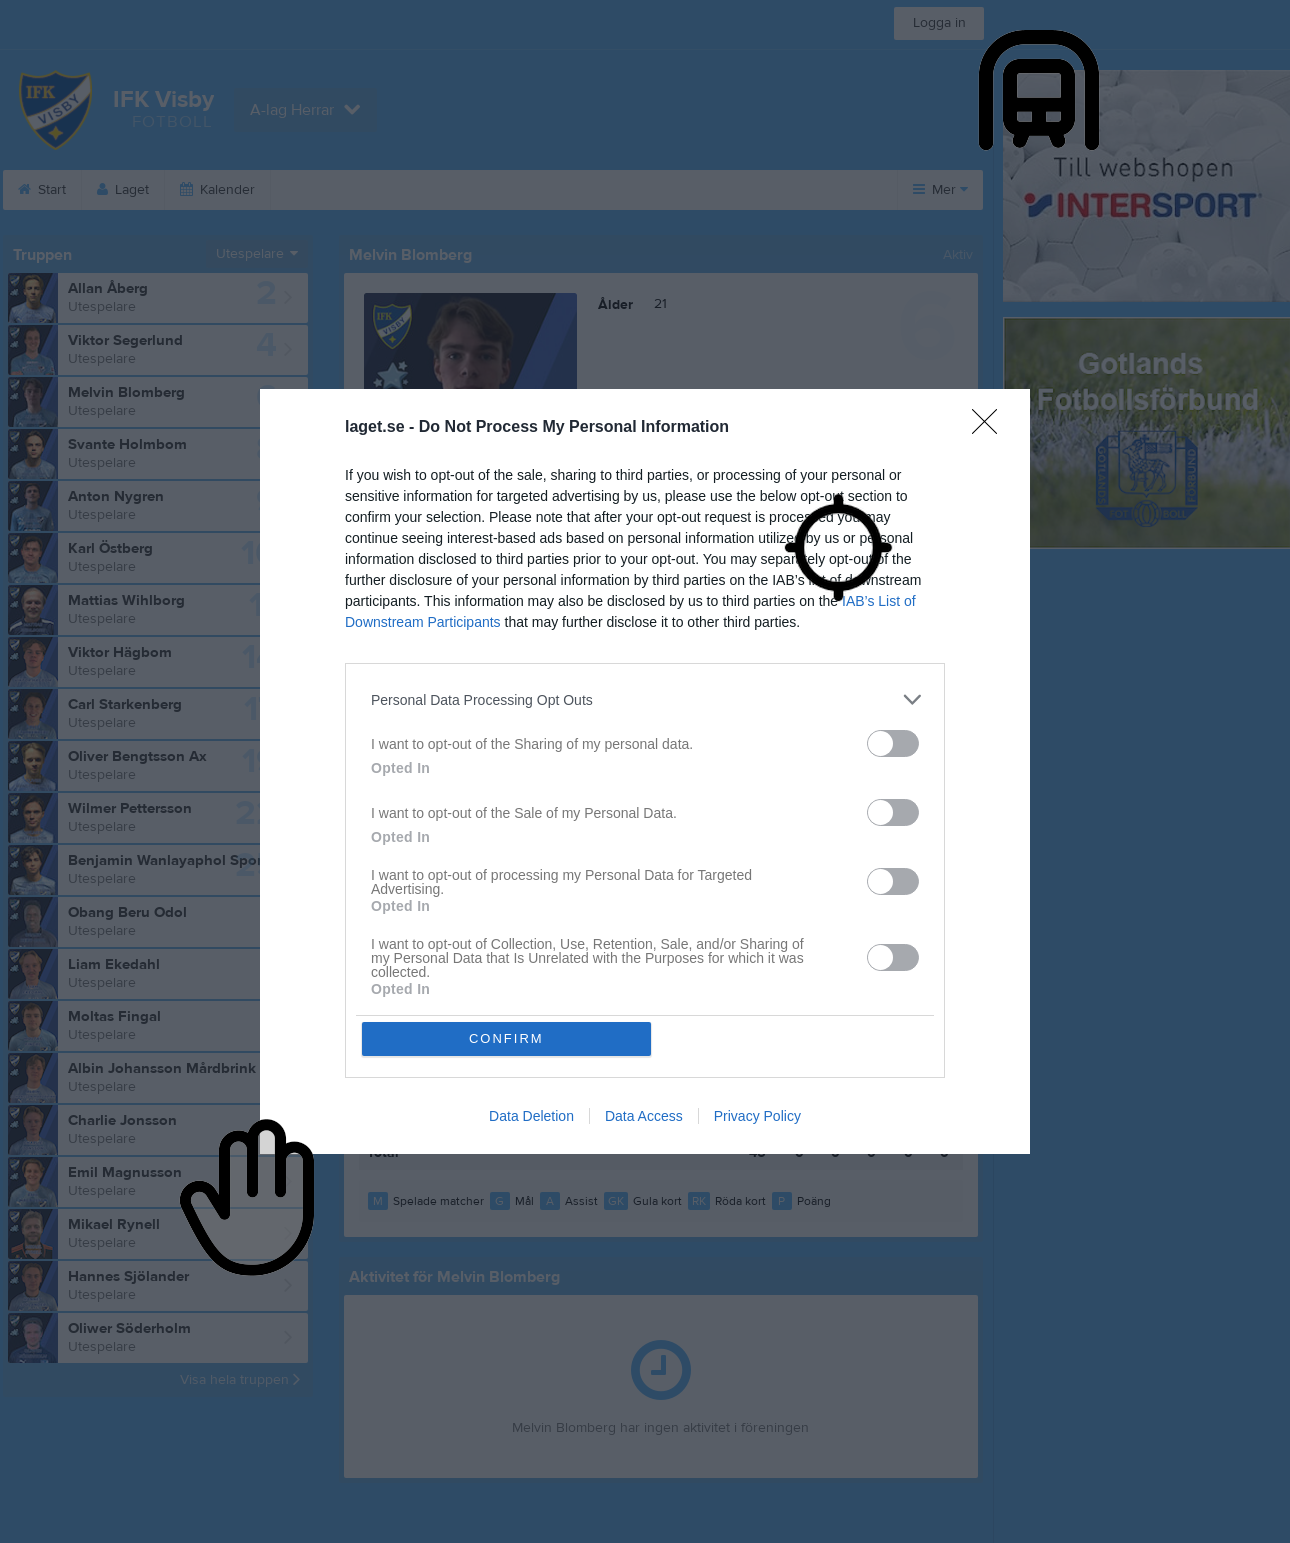 Image resolution: width=1290 pixels, height=1543 pixels. I want to click on GPS signal not yet acquired, so click(838, 547).